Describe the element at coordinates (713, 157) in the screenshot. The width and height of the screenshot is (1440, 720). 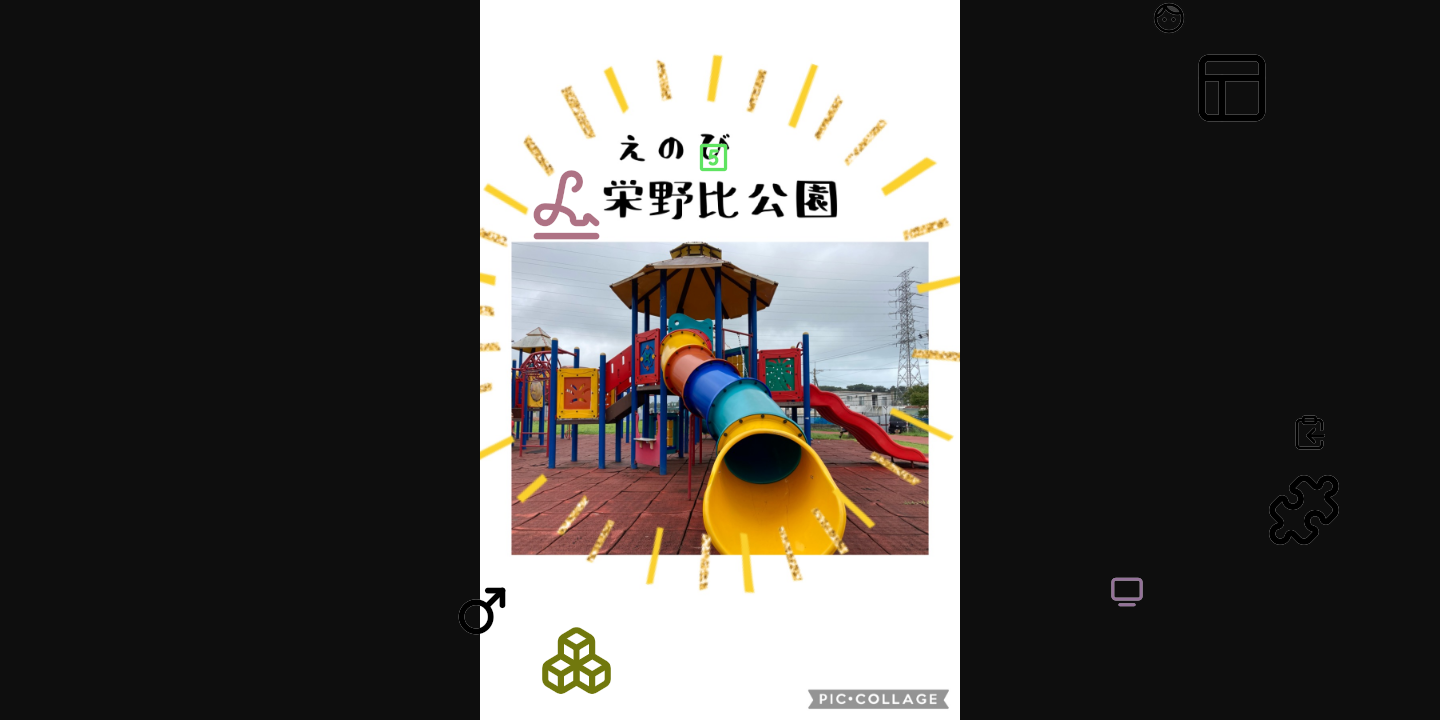
I see `indicates step 5 in a numbered process` at that location.